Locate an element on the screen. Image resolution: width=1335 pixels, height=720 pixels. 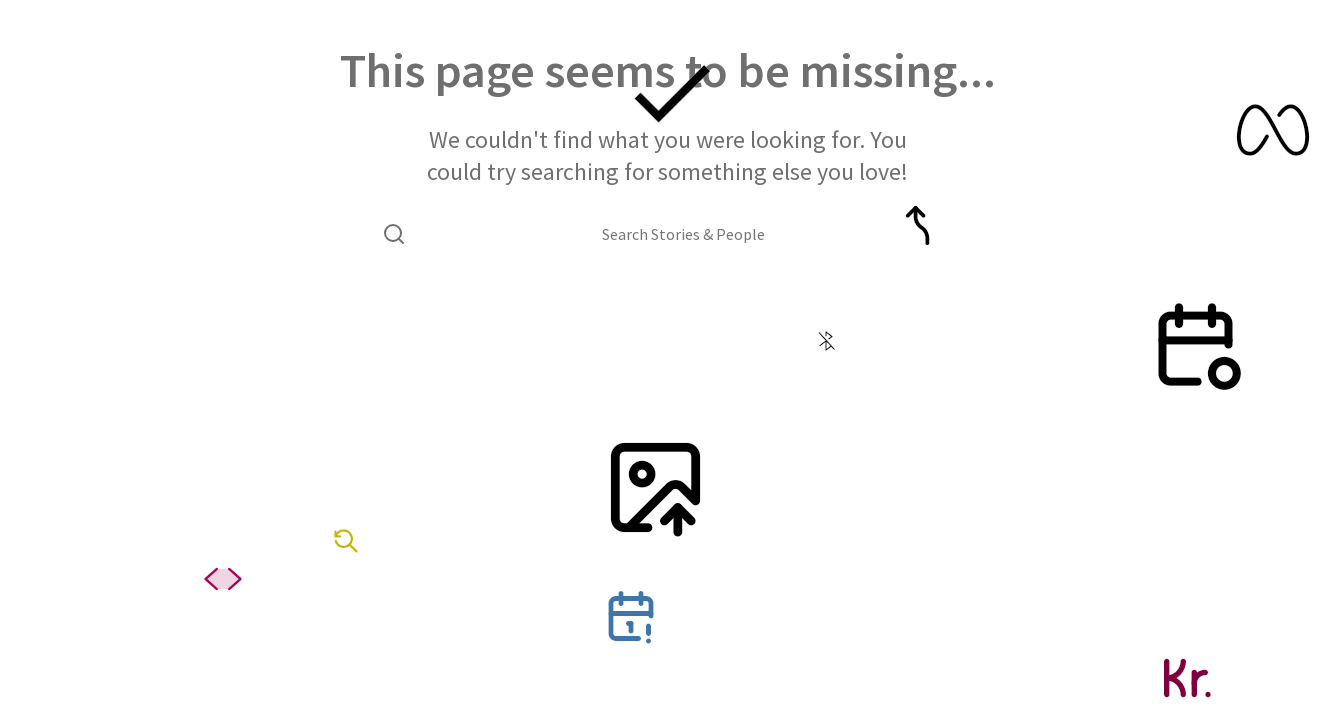
bluetooth is disabled or turned off is located at coordinates (826, 341).